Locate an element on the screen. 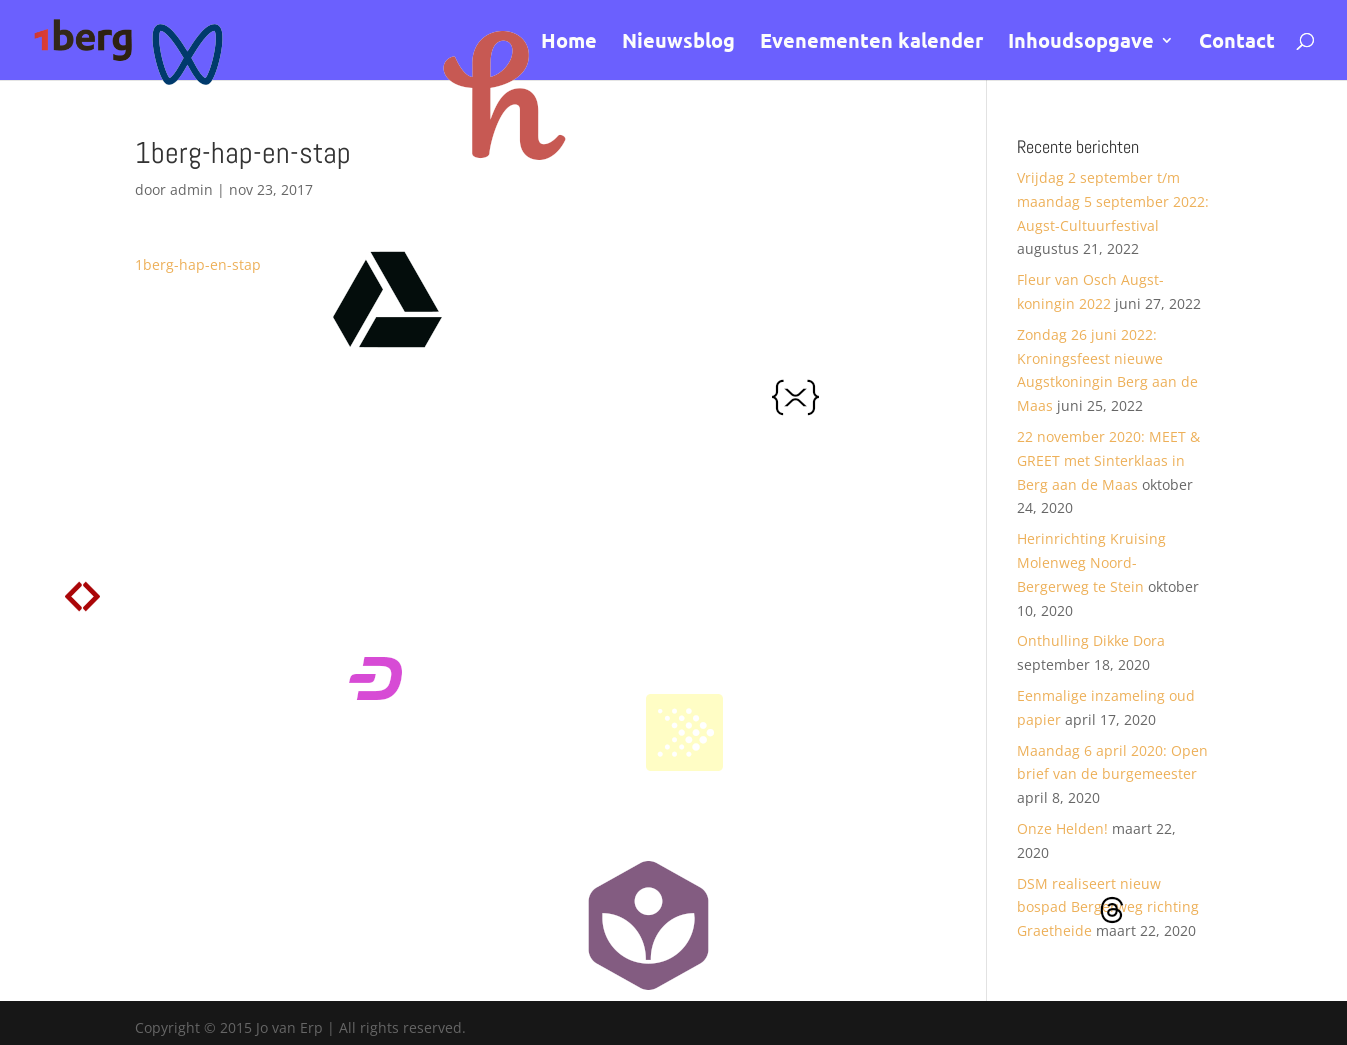  open the Honey browser extension is located at coordinates (504, 95).